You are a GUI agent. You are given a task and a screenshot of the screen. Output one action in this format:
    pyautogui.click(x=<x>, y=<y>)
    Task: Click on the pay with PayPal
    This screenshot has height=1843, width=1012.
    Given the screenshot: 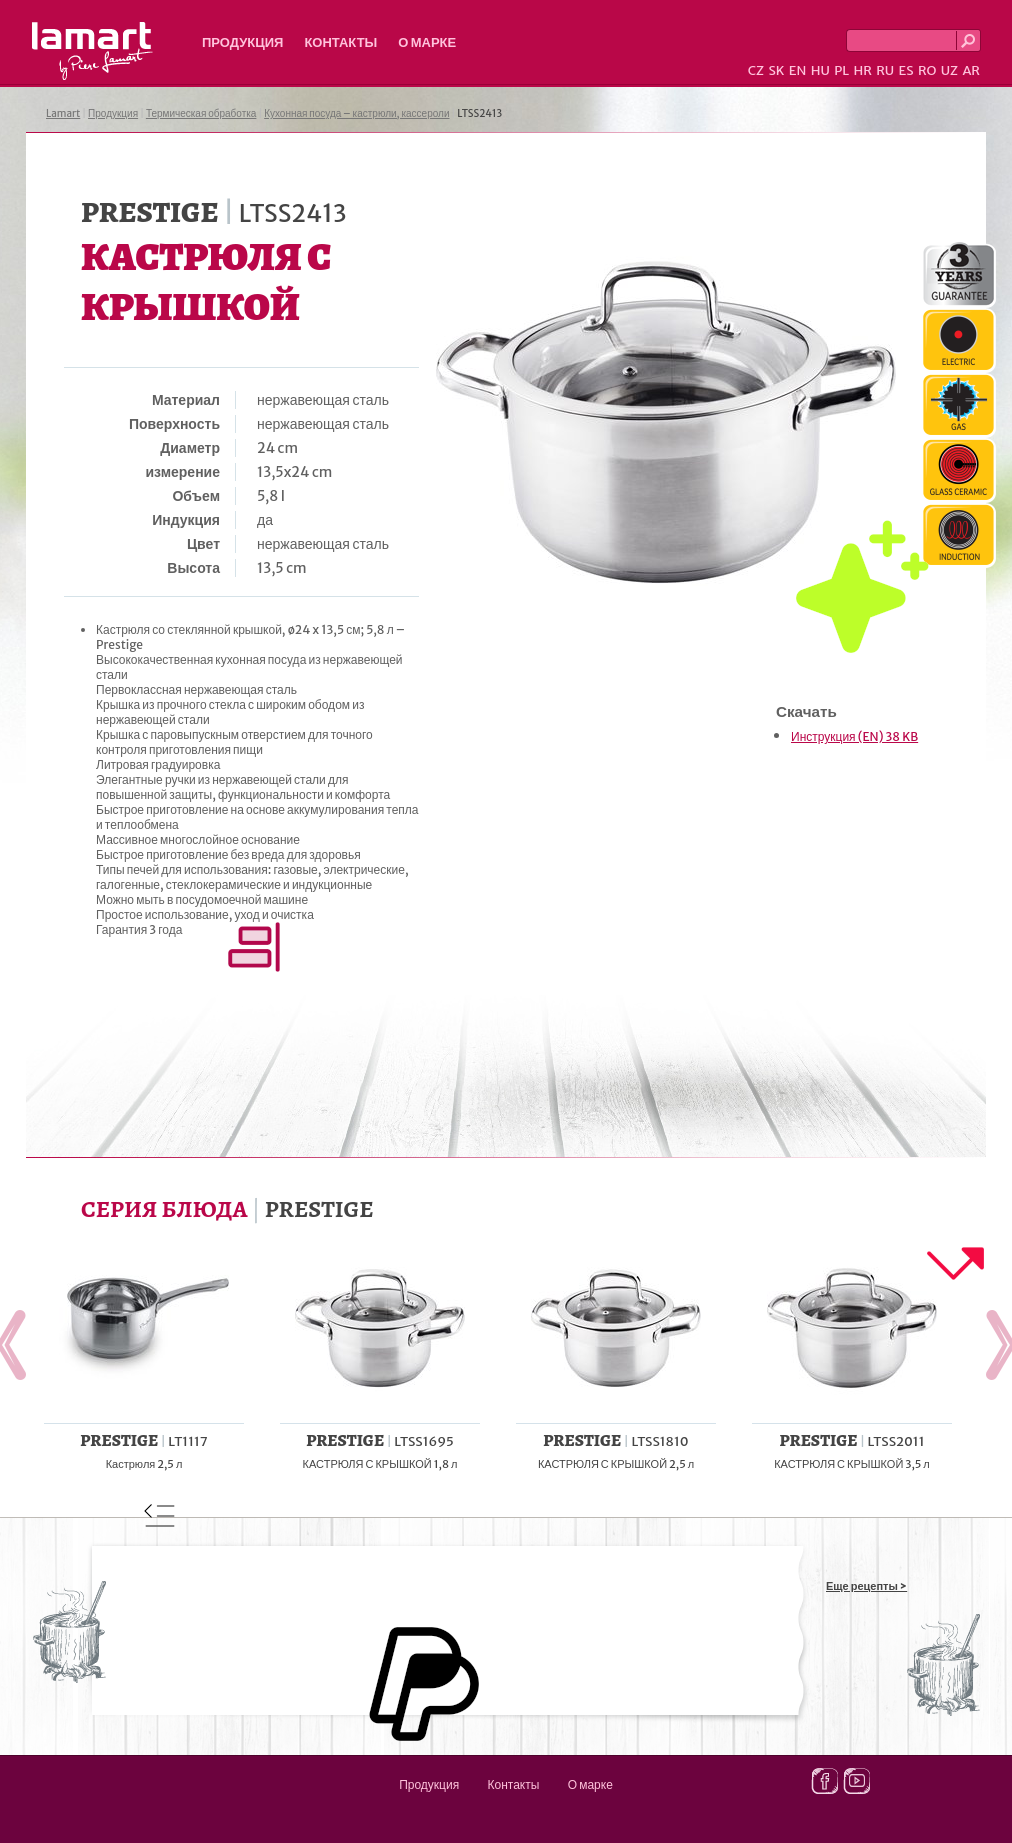 What is the action you would take?
    pyautogui.click(x=422, y=1684)
    